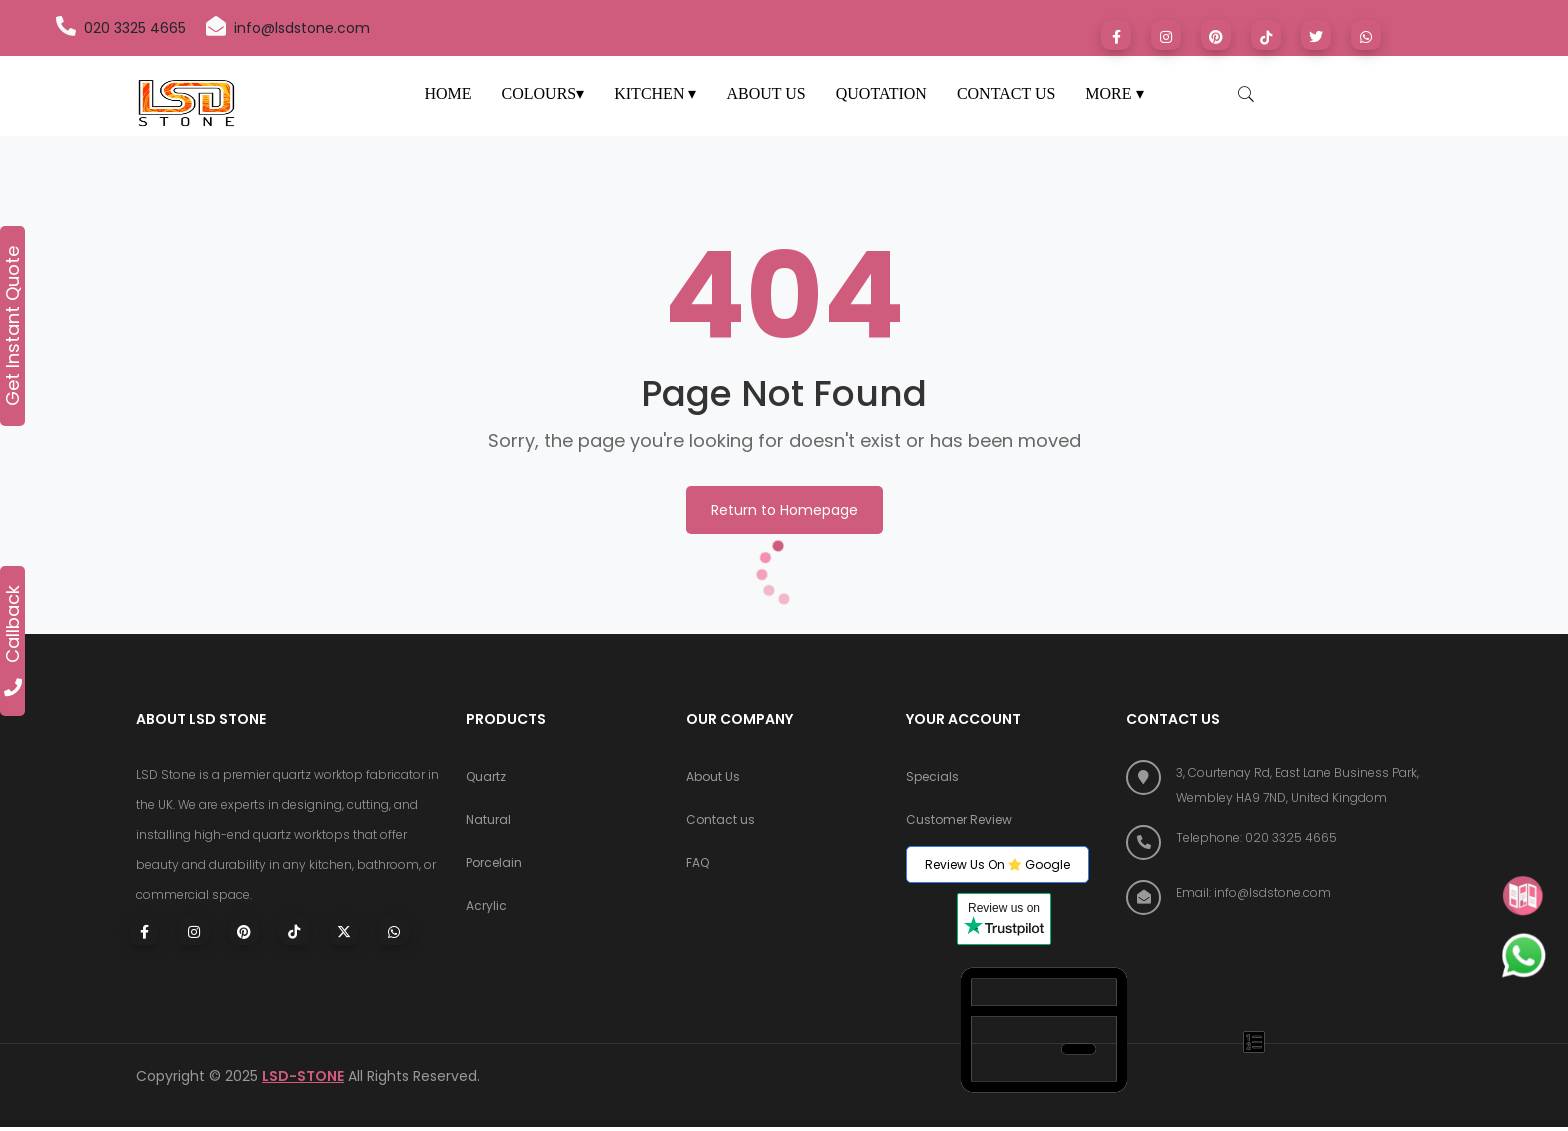  What do you see at coordinates (1044, 1030) in the screenshot?
I see `manage payment methods` at bounding box center [1044, 1030].